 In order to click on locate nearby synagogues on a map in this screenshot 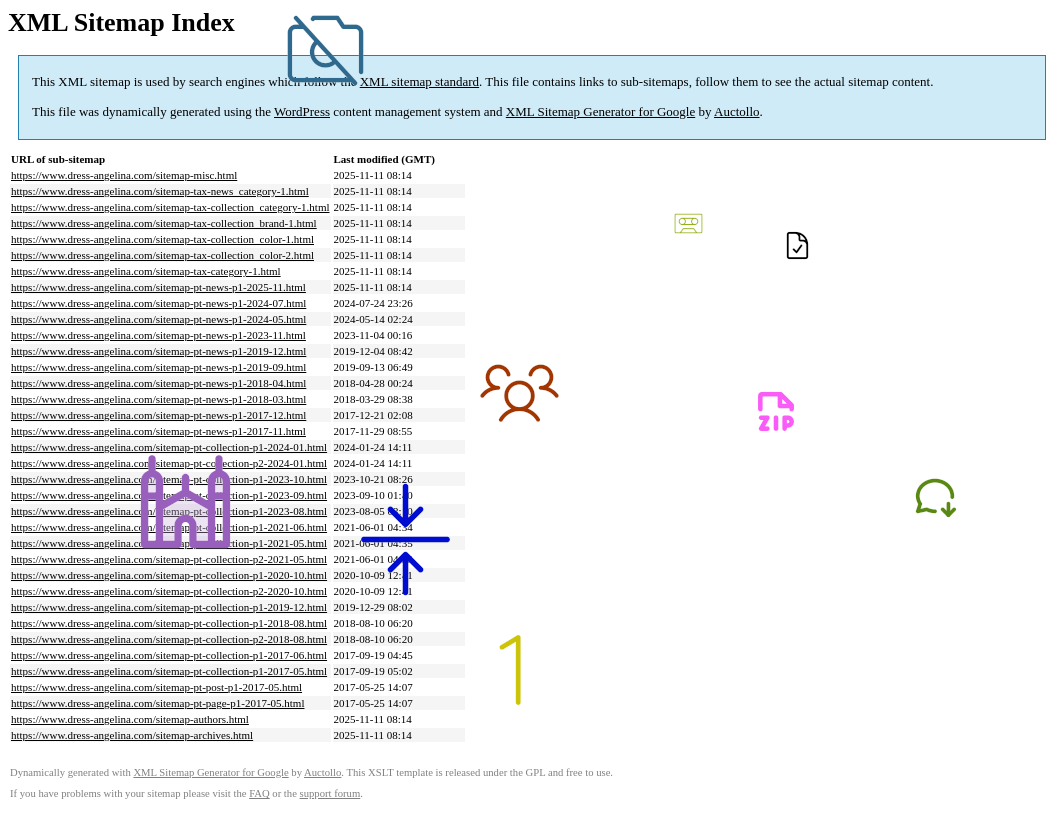, I will do `click(185, 503)`.